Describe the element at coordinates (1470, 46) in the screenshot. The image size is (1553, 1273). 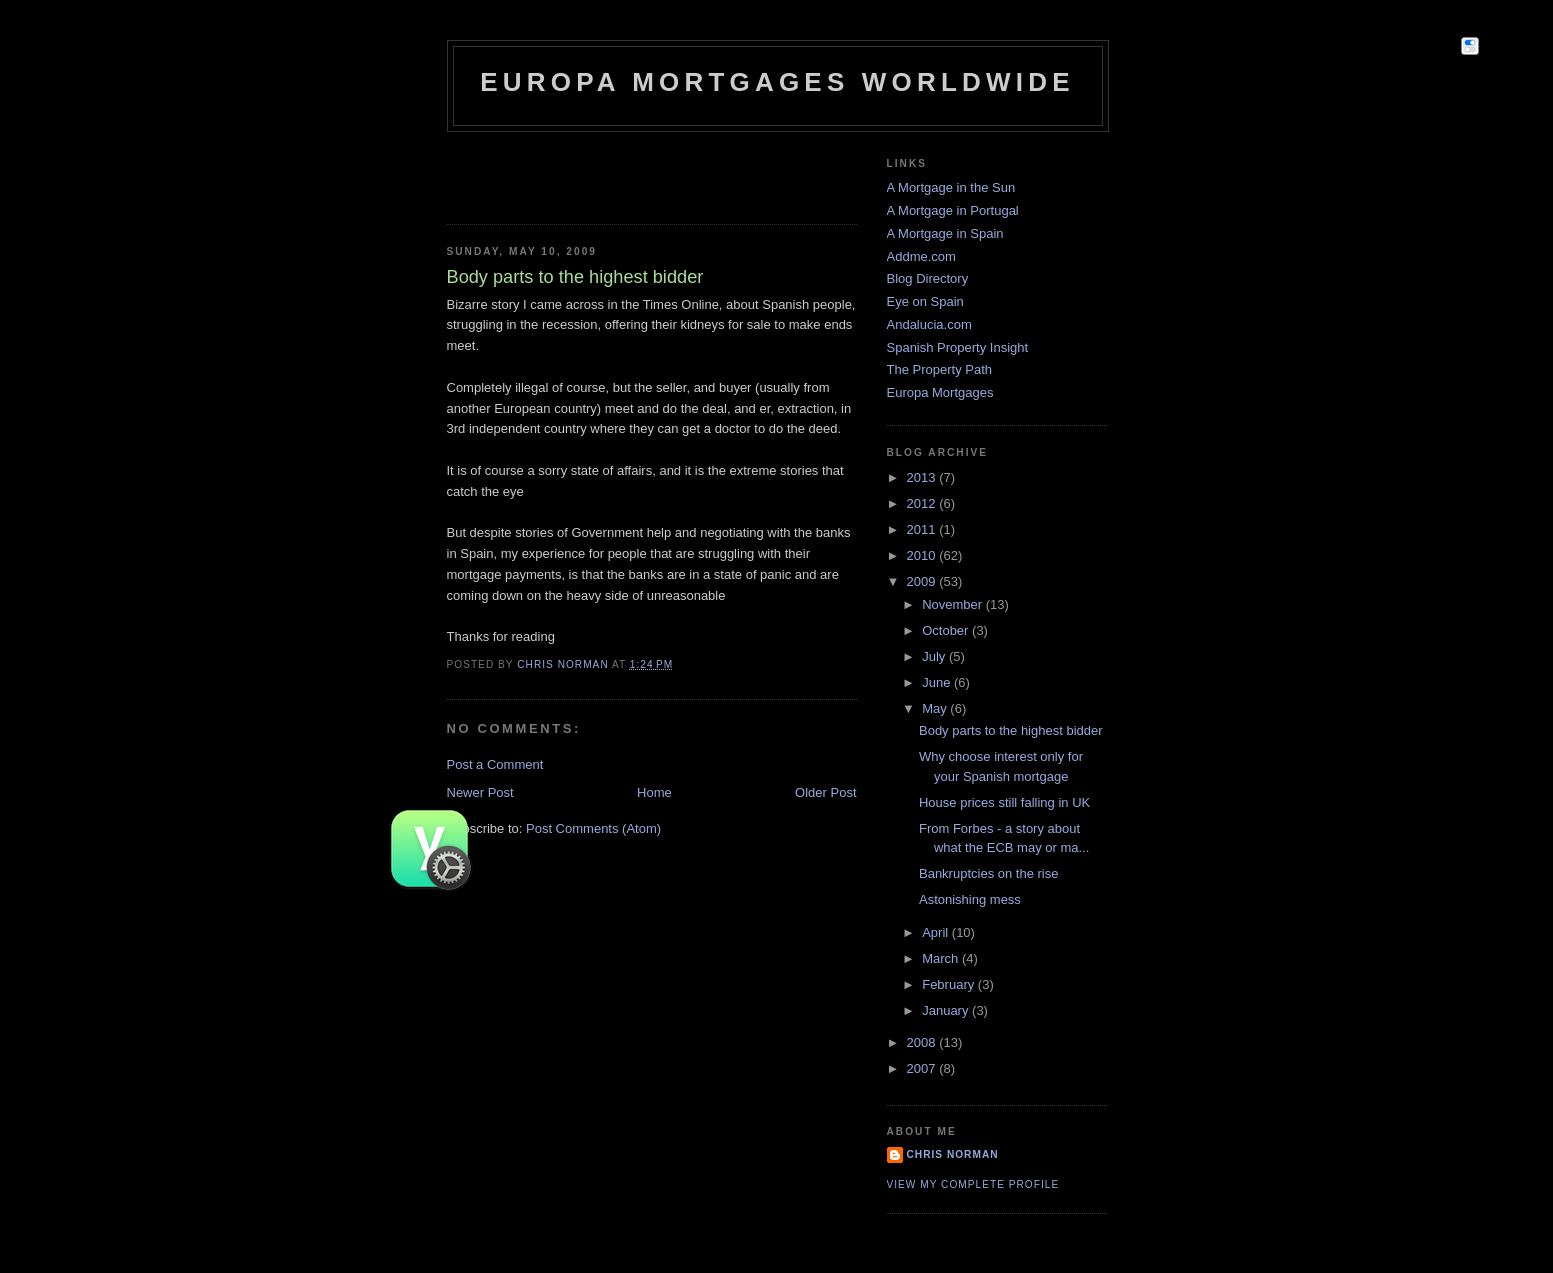
I see `open system tweaks or settings customization` at that location.